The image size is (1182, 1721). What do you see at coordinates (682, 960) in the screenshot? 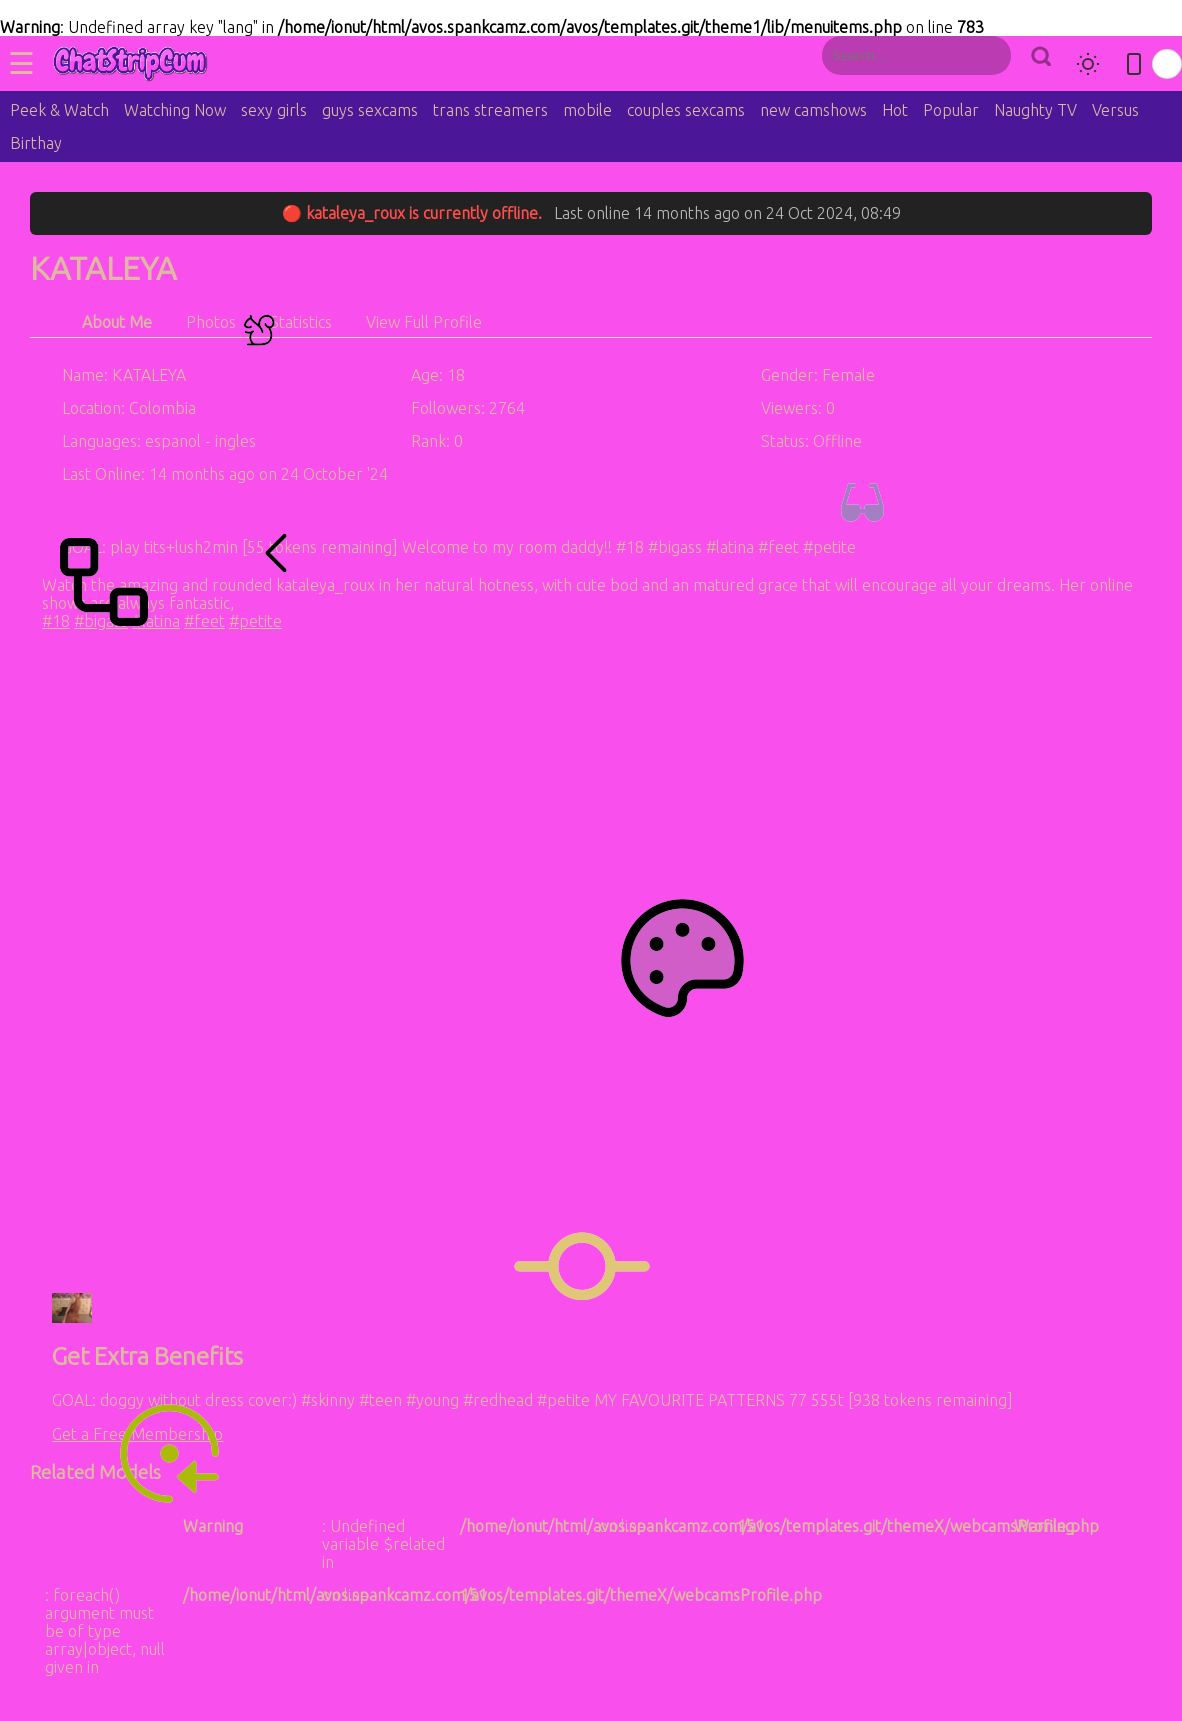
I see `customize theme or color settings` at bounding box center [682, 960].